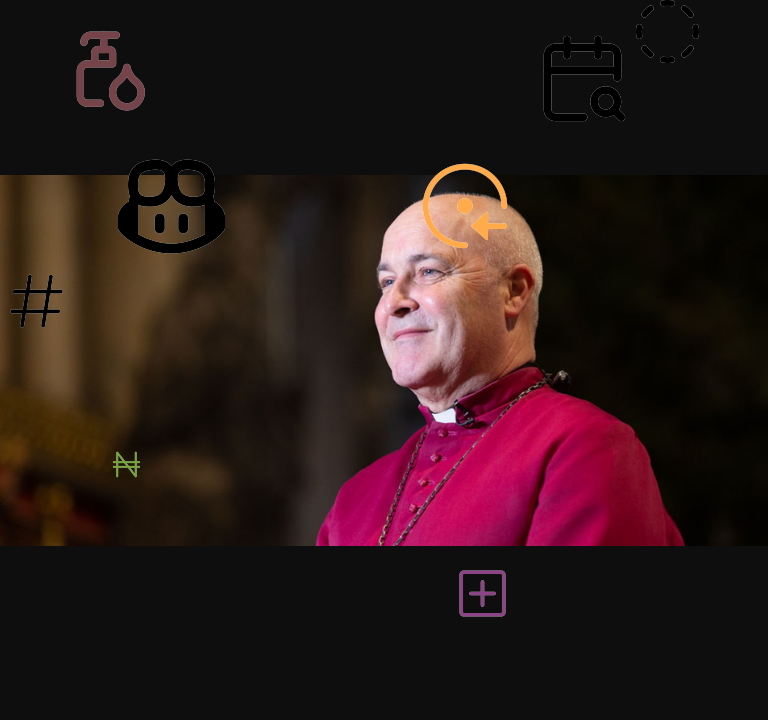 This screenshot has width=768, height=720. What do you see at coordinates (465, 206) in the screenshot?
I see `indicates an issue is tracked by another issue` at bounding box center [465, 206].